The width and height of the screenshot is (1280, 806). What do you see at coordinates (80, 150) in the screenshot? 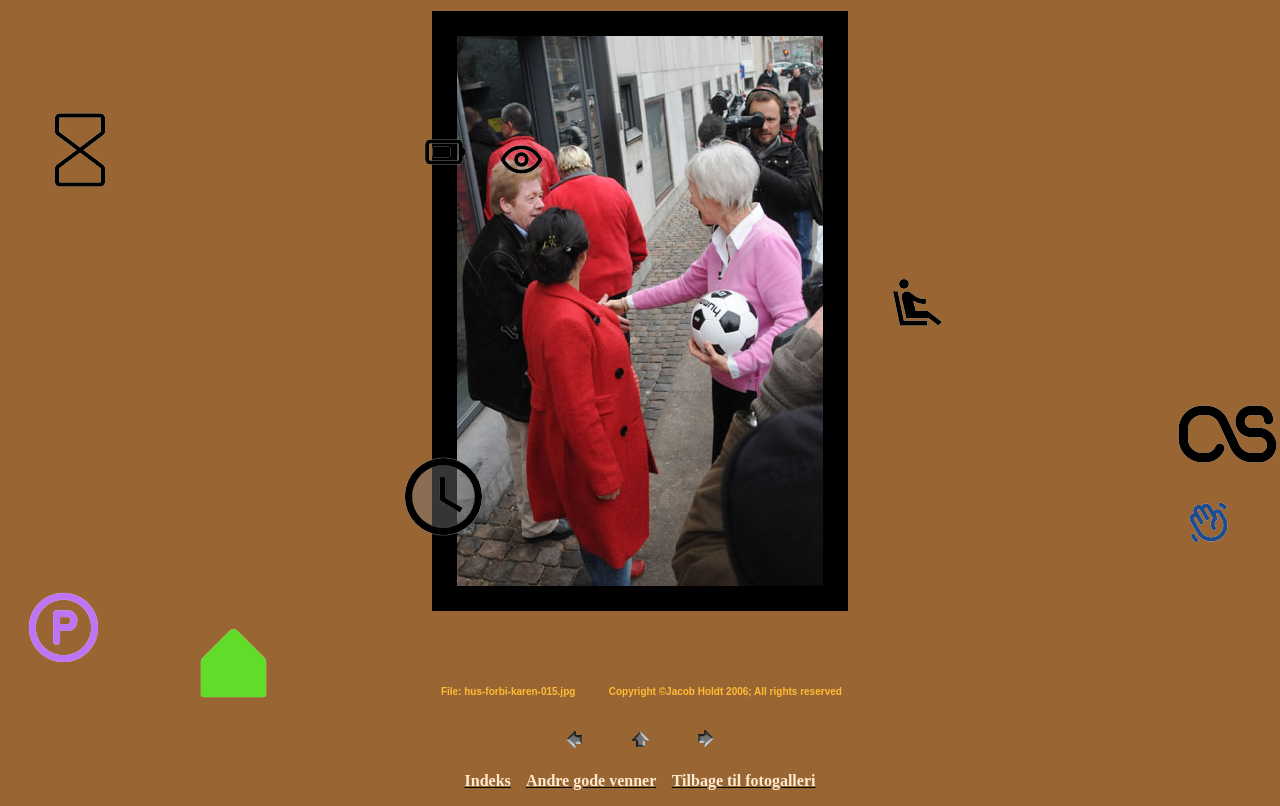
I see `indicates loading or processing in progress` at bounding box center [80, 150].